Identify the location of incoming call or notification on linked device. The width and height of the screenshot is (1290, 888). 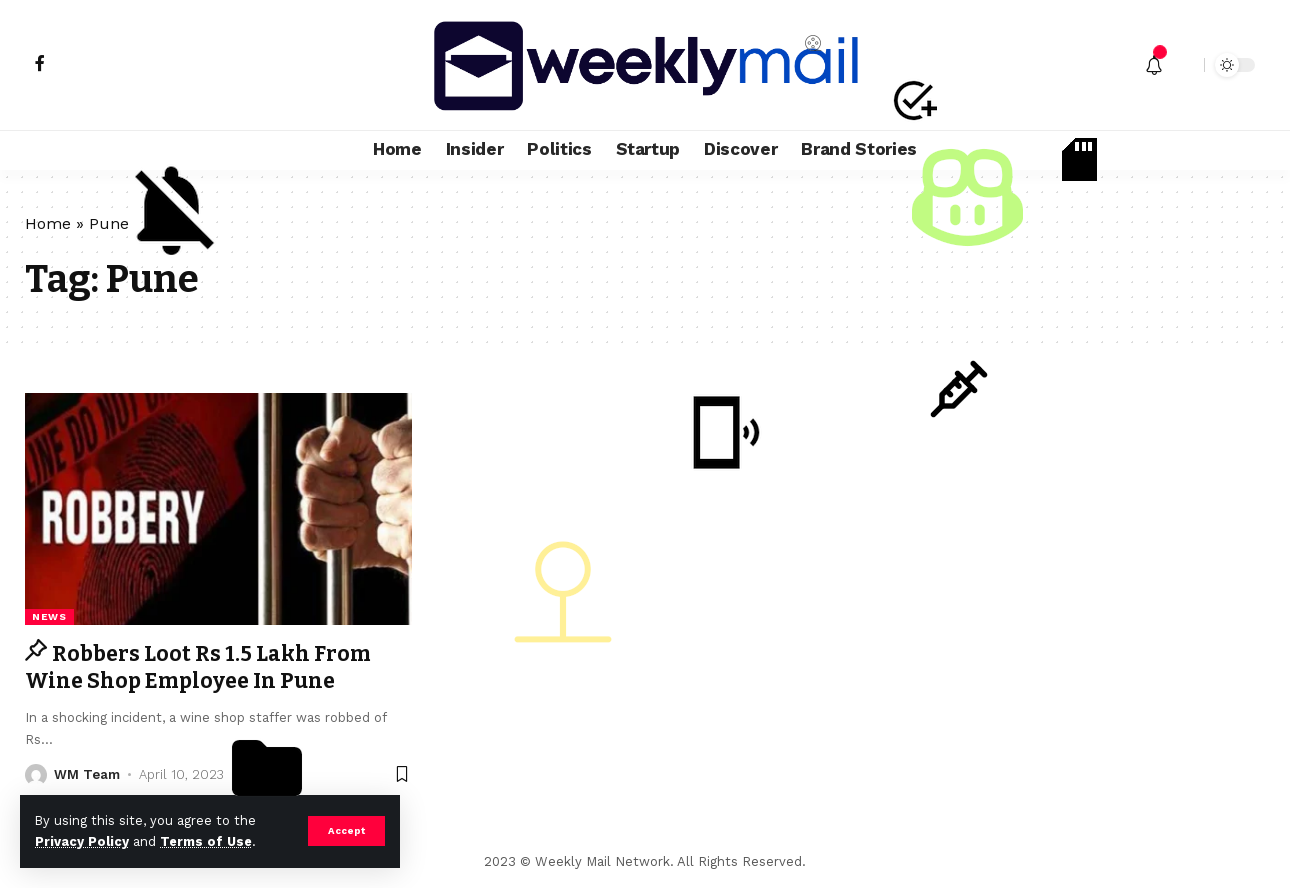
(726, 432).